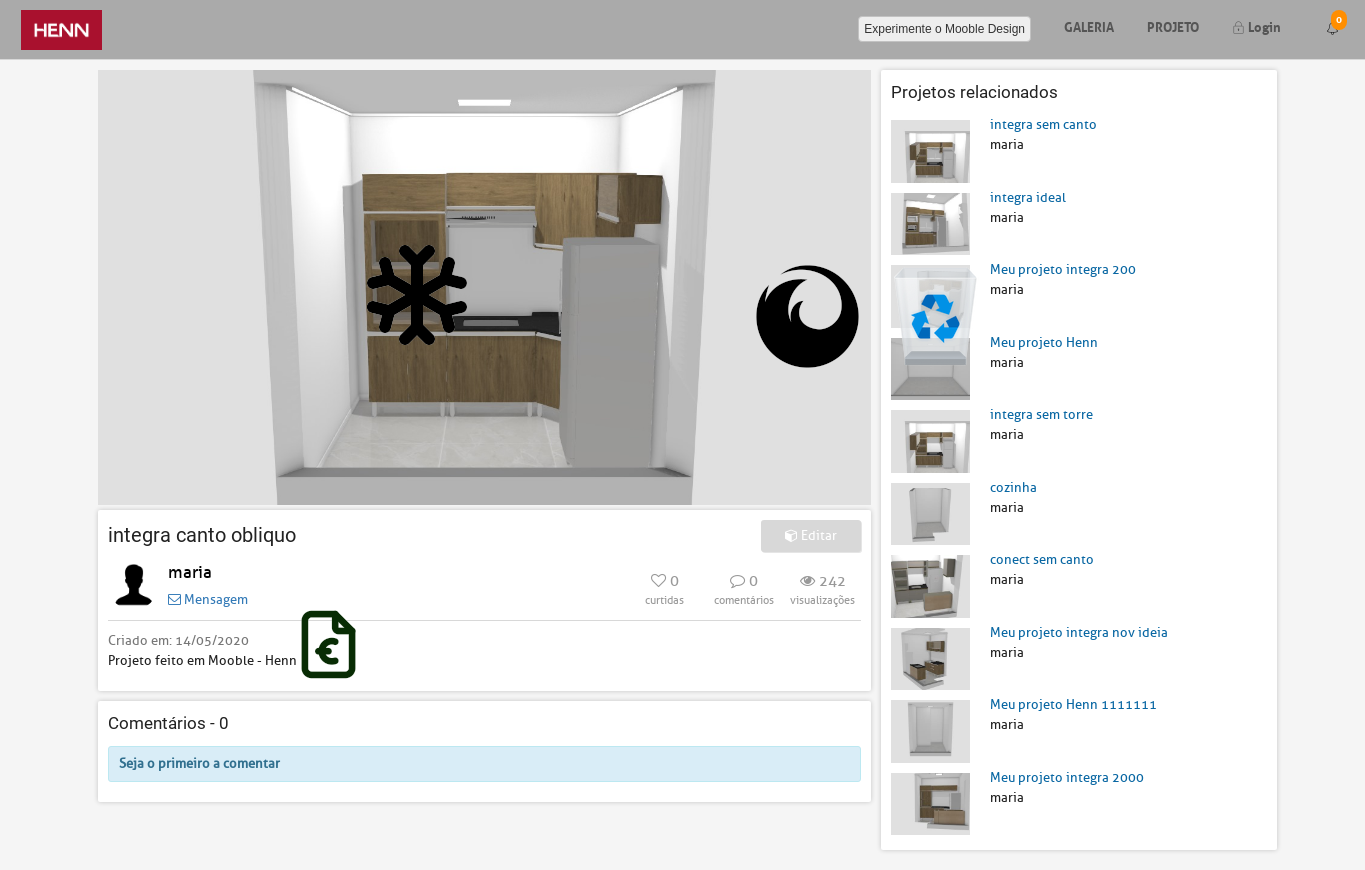  Describe the element at coordinates (328, 644) in the screenshot. I see `view euro currency document` at that location.